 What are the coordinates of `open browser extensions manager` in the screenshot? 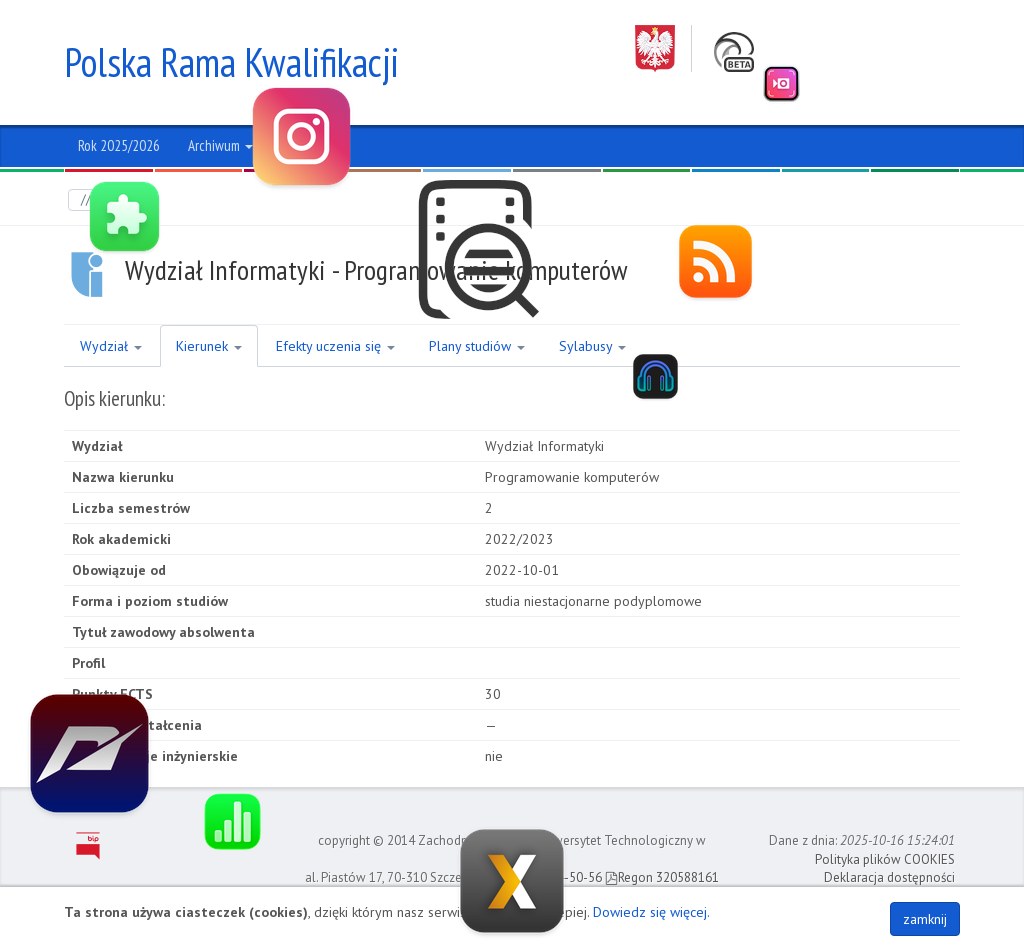 It's located at (124, 216).